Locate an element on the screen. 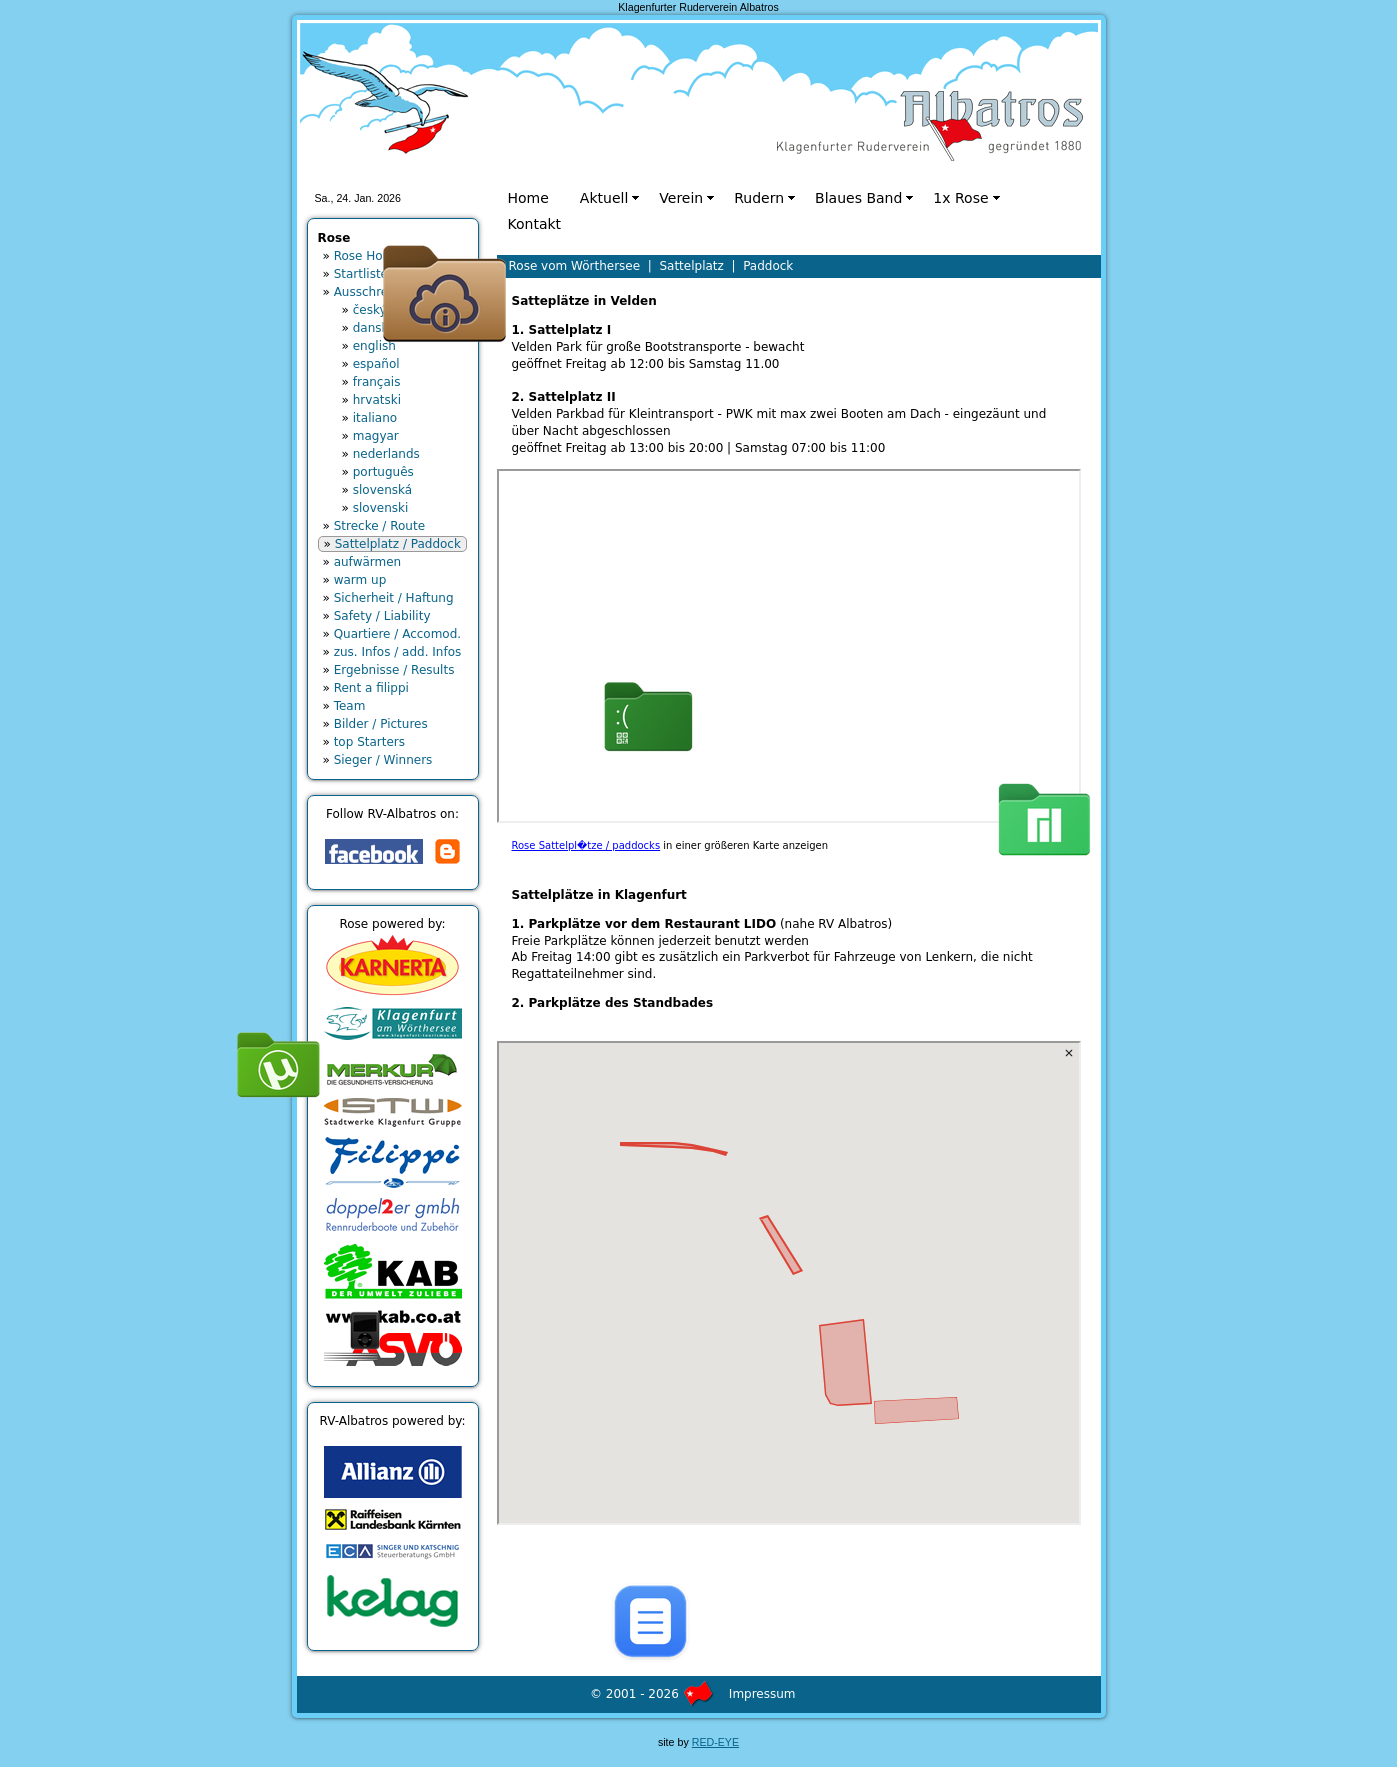 This screenshot has width=1397, height=1767. open system actions or shortcuts settings is located at coordinates (650, 1622).